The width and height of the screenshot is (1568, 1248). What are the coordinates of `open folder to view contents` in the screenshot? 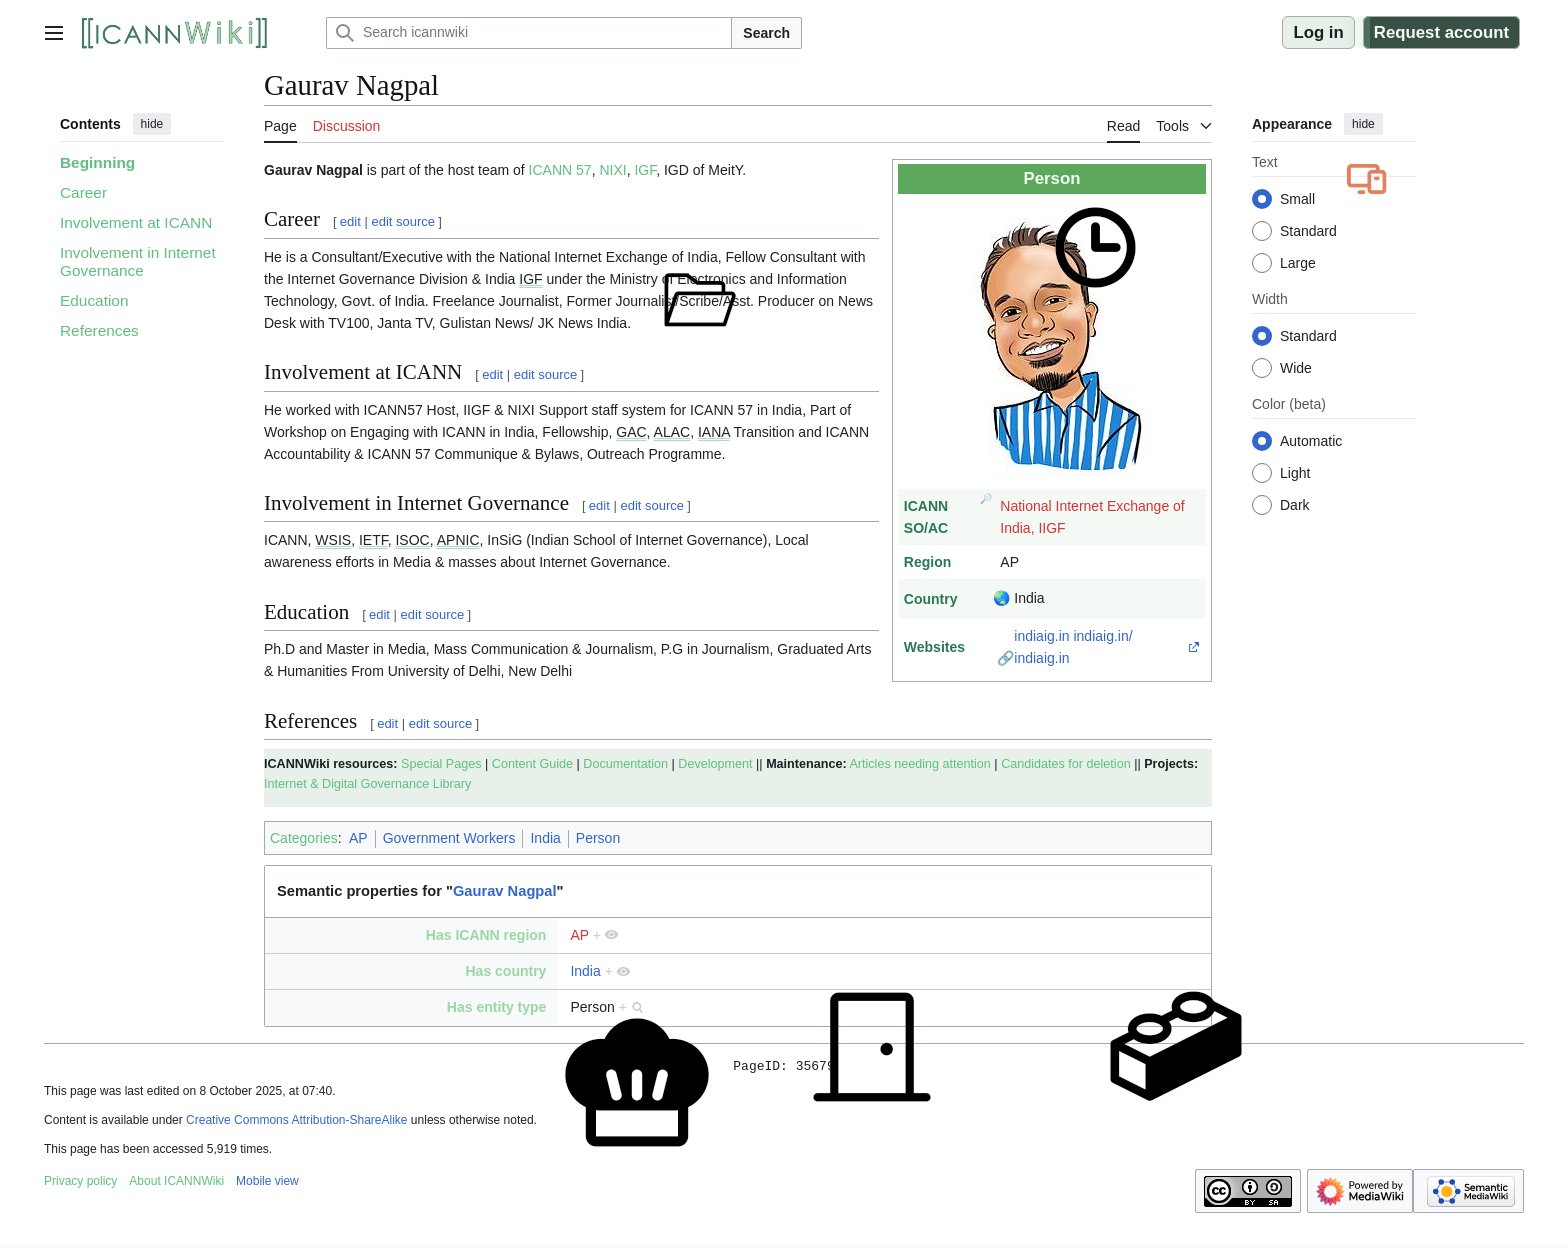 It's located at (697, 298).